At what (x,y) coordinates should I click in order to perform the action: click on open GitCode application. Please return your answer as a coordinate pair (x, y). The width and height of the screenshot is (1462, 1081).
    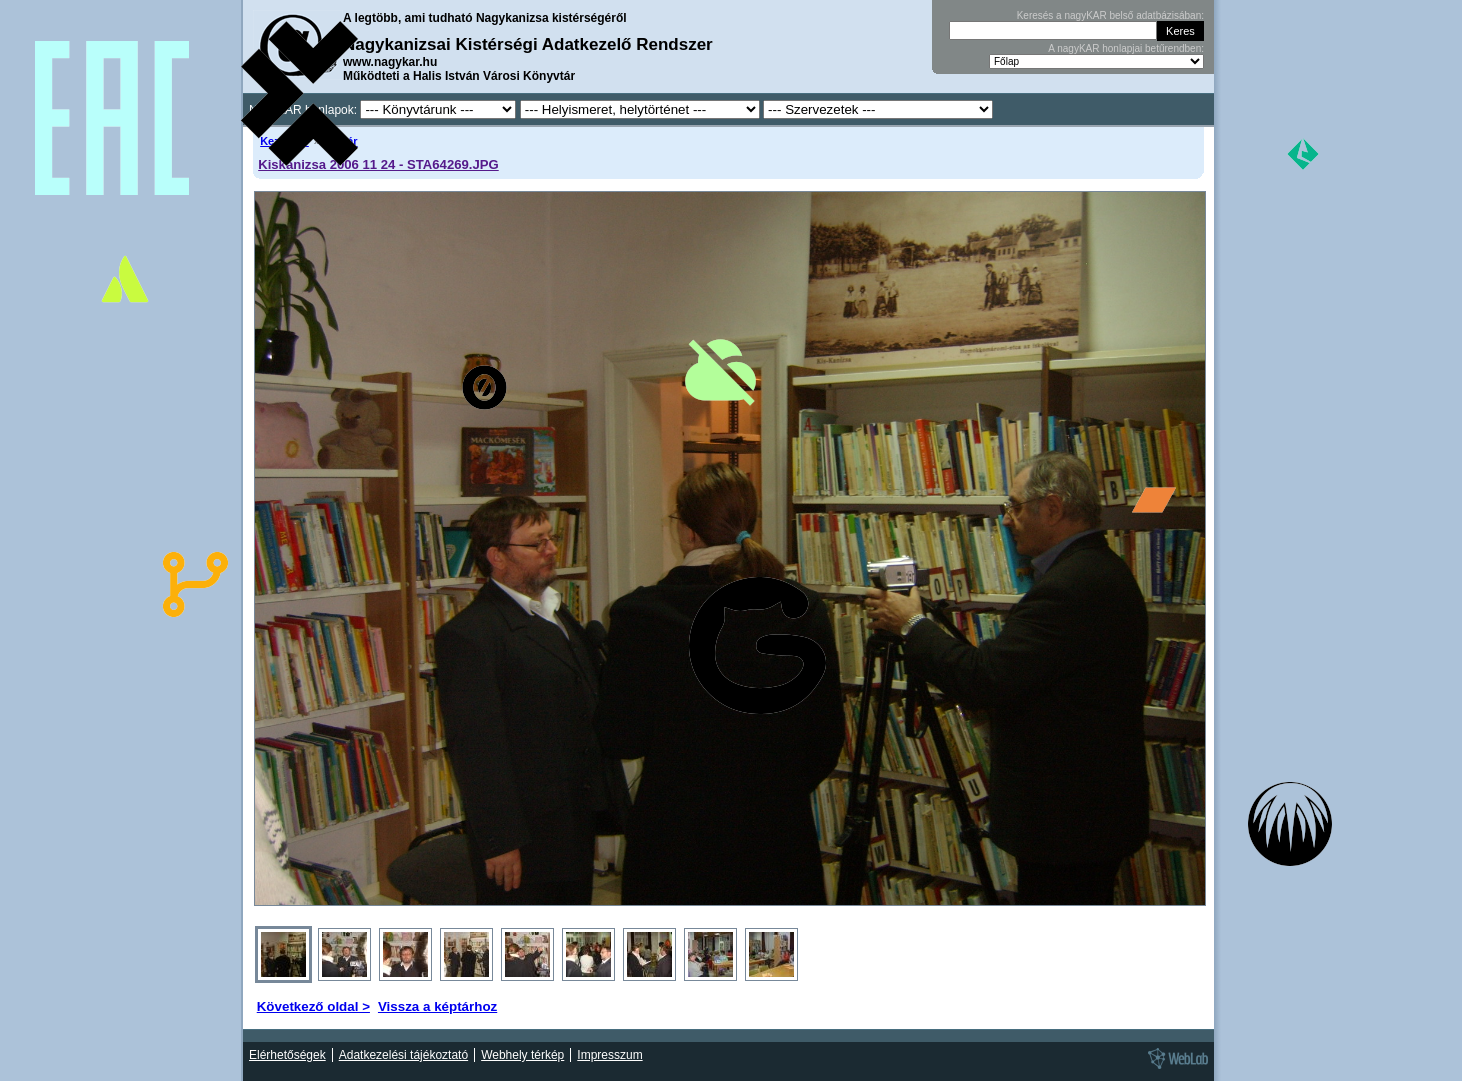
    Looking at the image, I should click on (757, 645).